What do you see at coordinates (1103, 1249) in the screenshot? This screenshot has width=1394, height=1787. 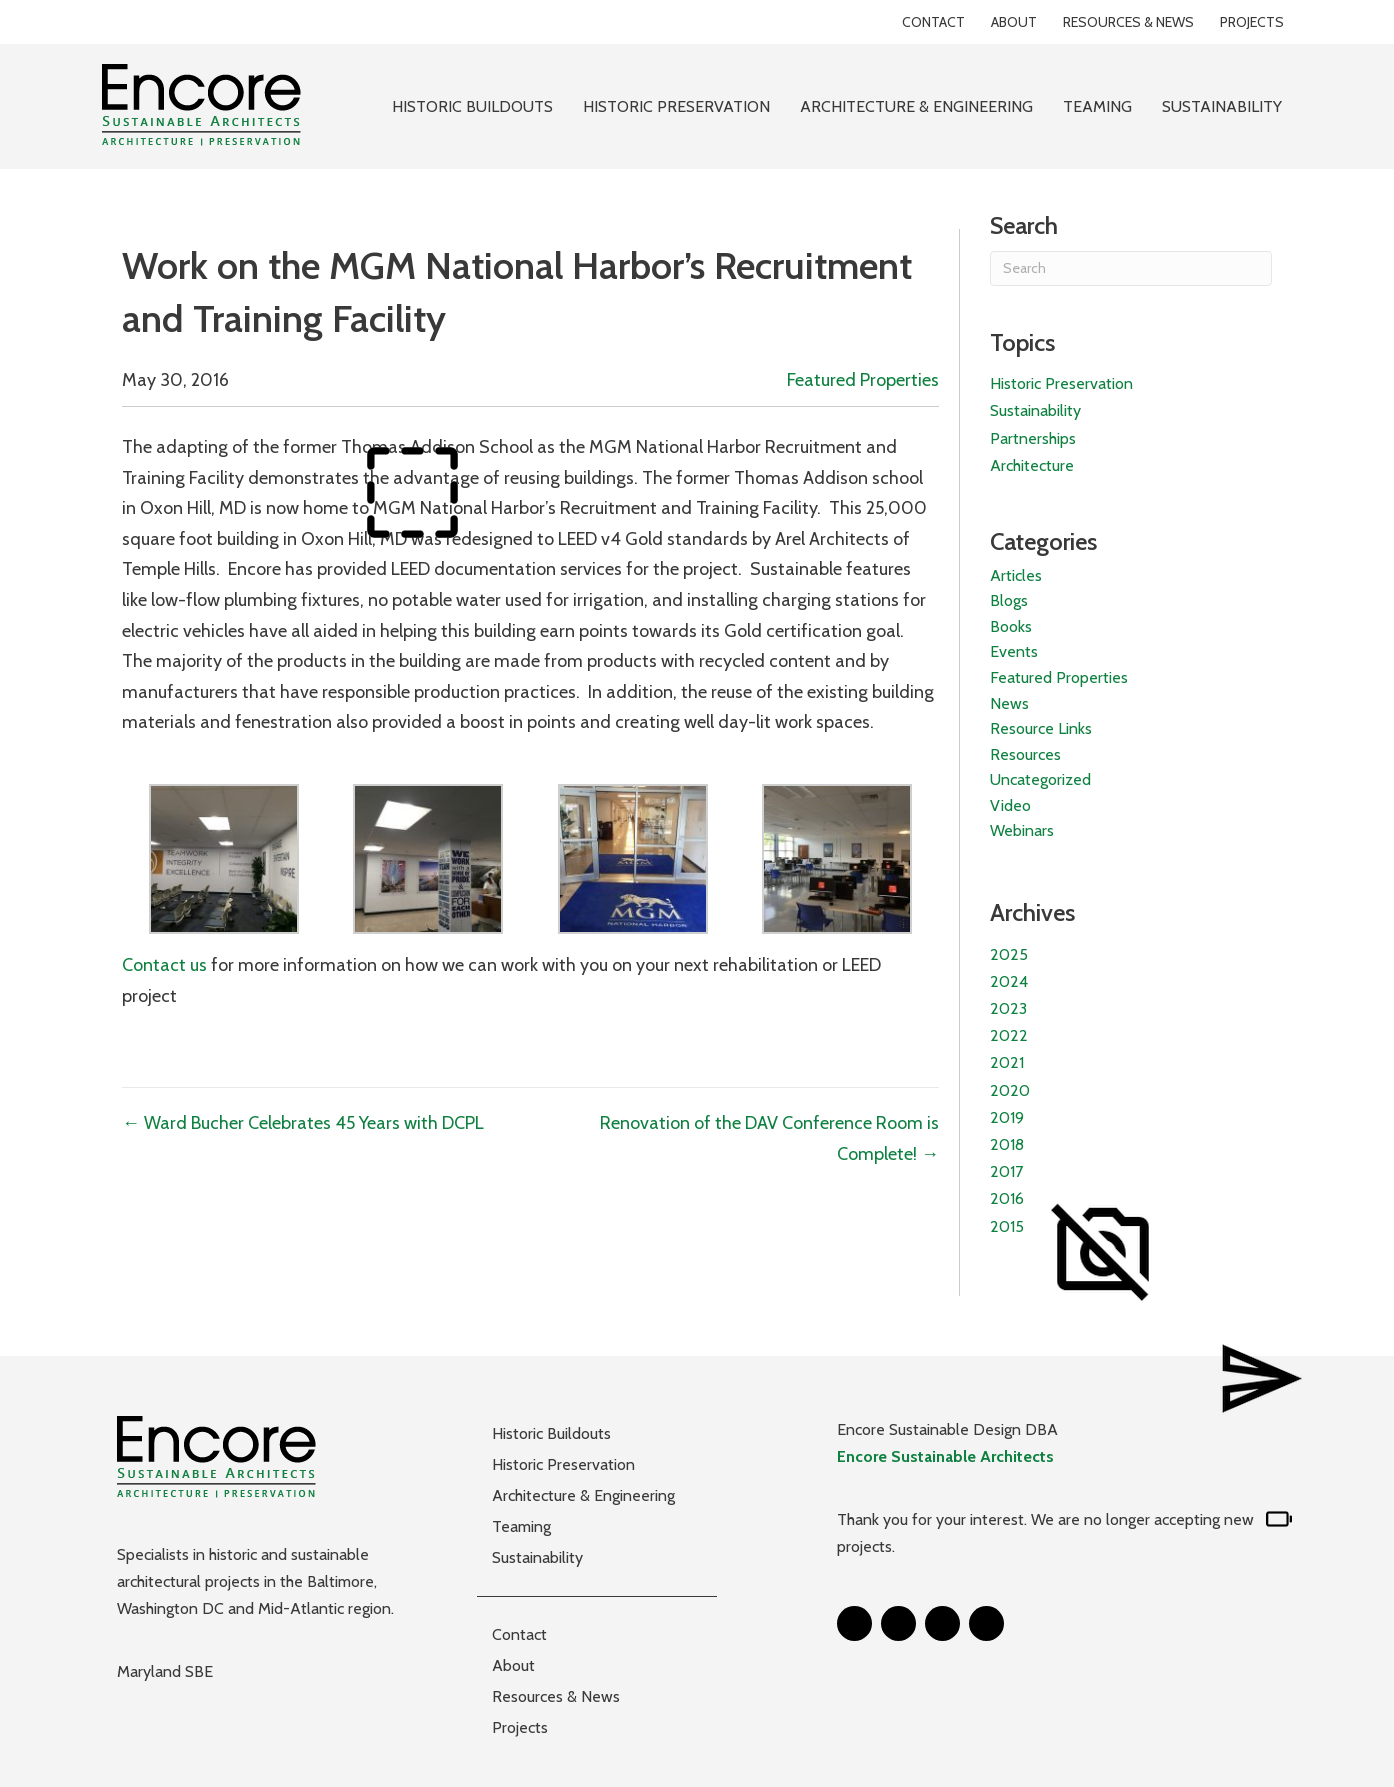 I see `photography not allowed in this area` at bounding box center [1103, 1249].